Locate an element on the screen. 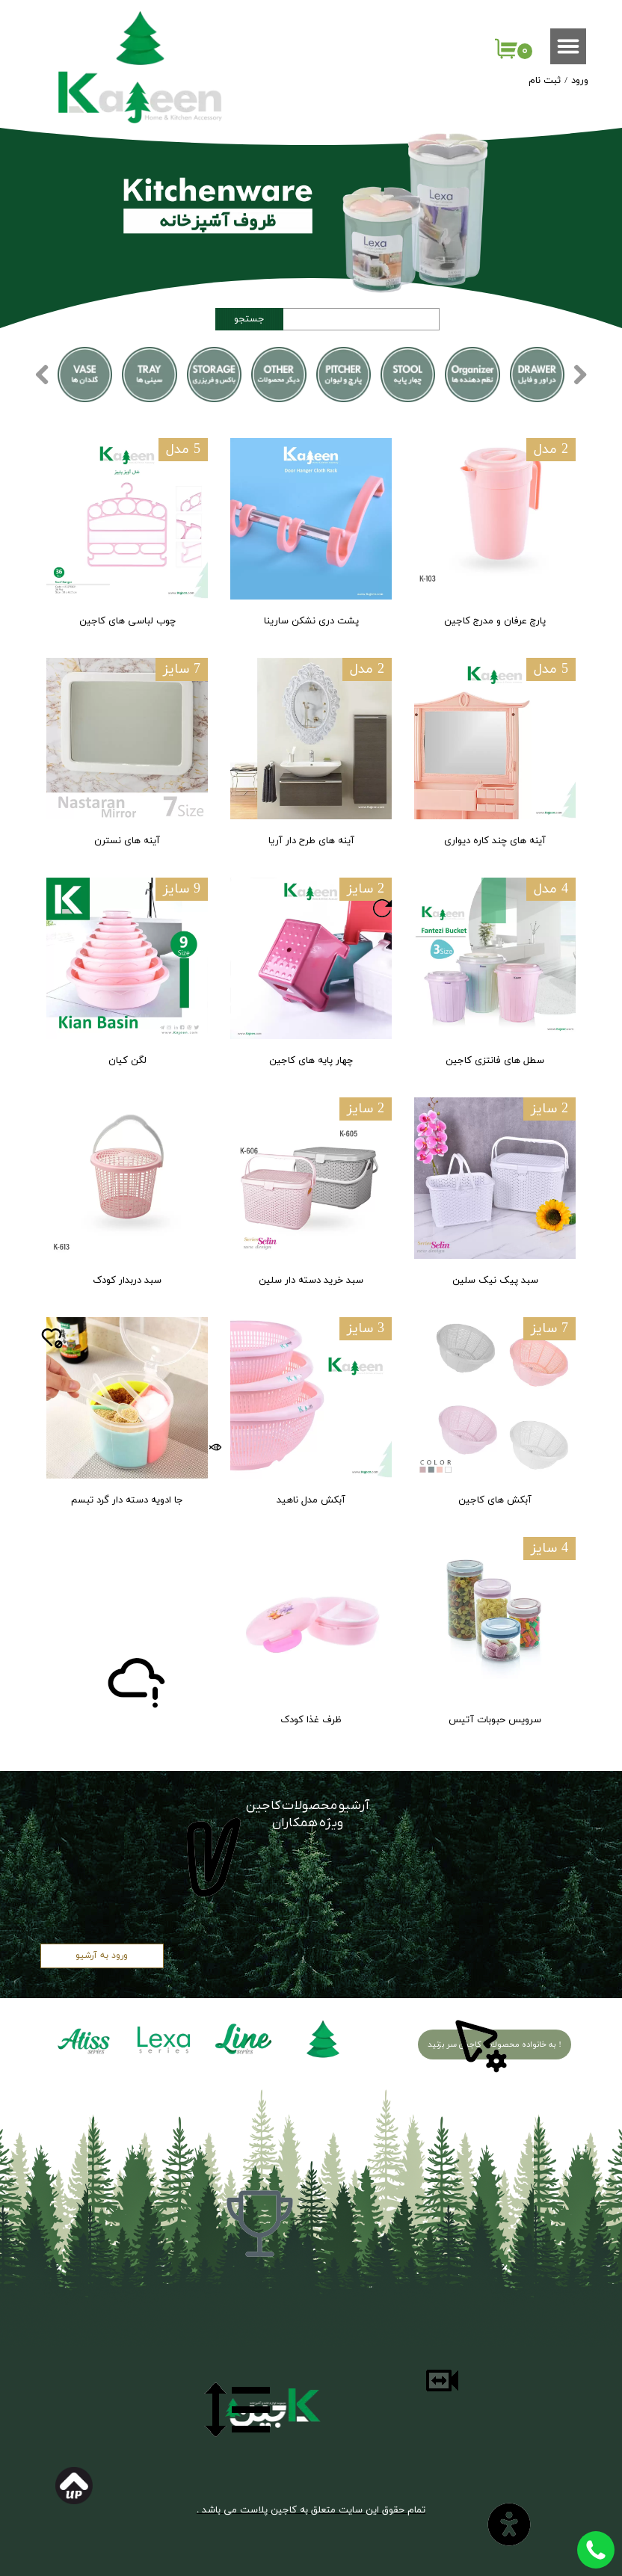  open the Vinted app is located at coordinates (212, 1857).